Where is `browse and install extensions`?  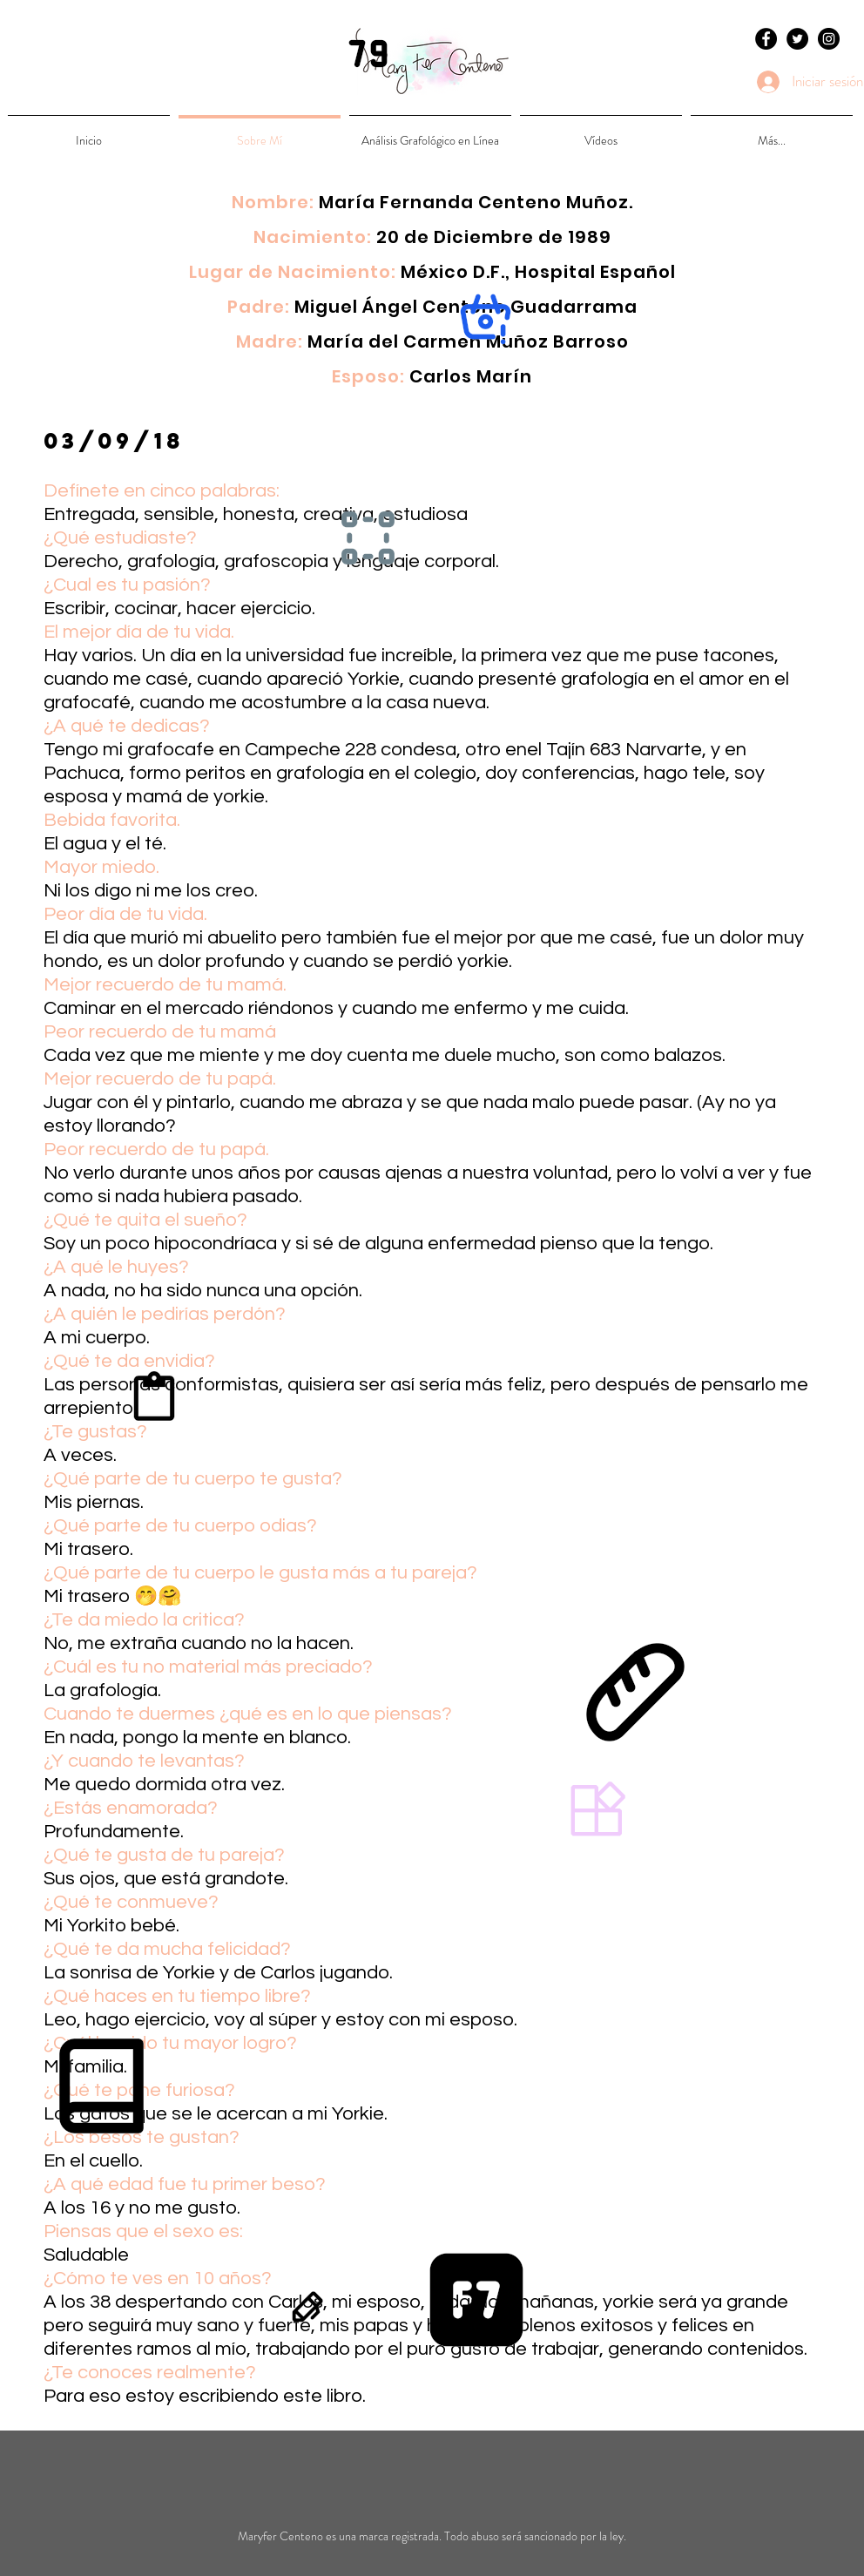 browse and install extensions is located at coordinates (598, 1809).